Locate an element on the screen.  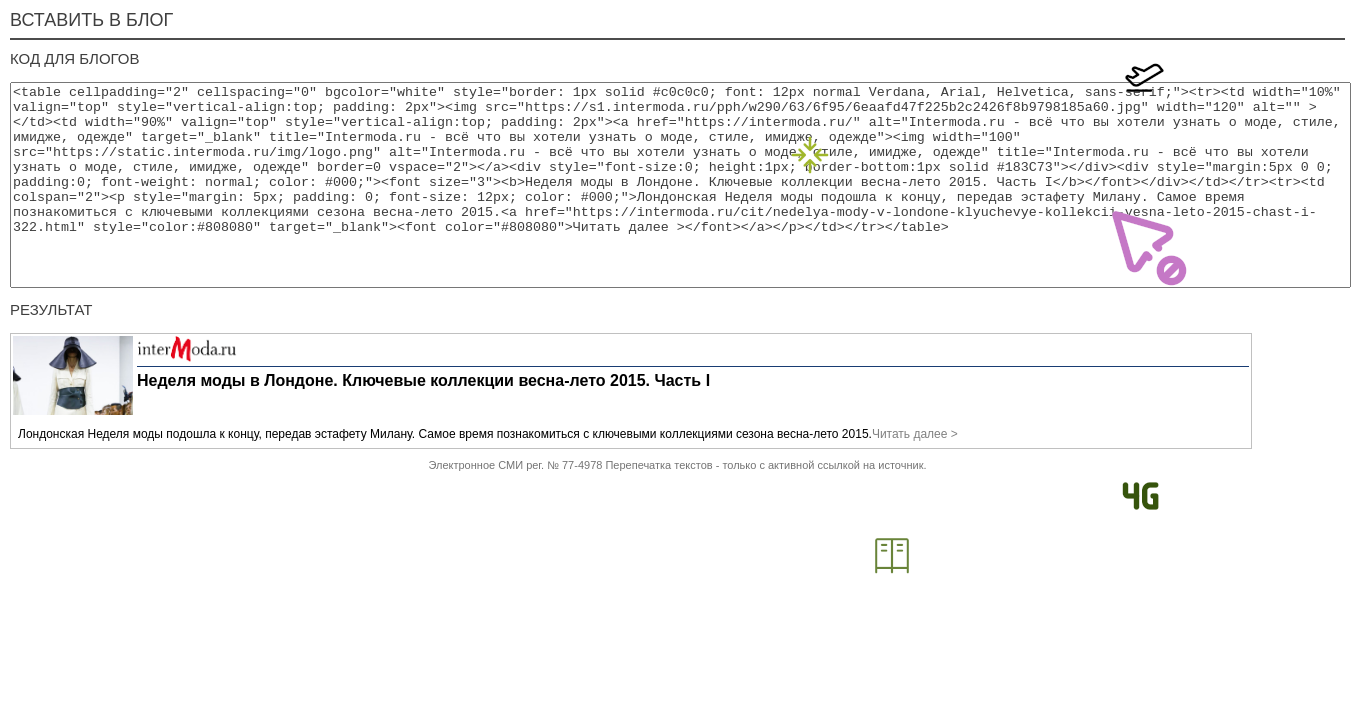
access storage lockers is located at coordinates (892, 555).